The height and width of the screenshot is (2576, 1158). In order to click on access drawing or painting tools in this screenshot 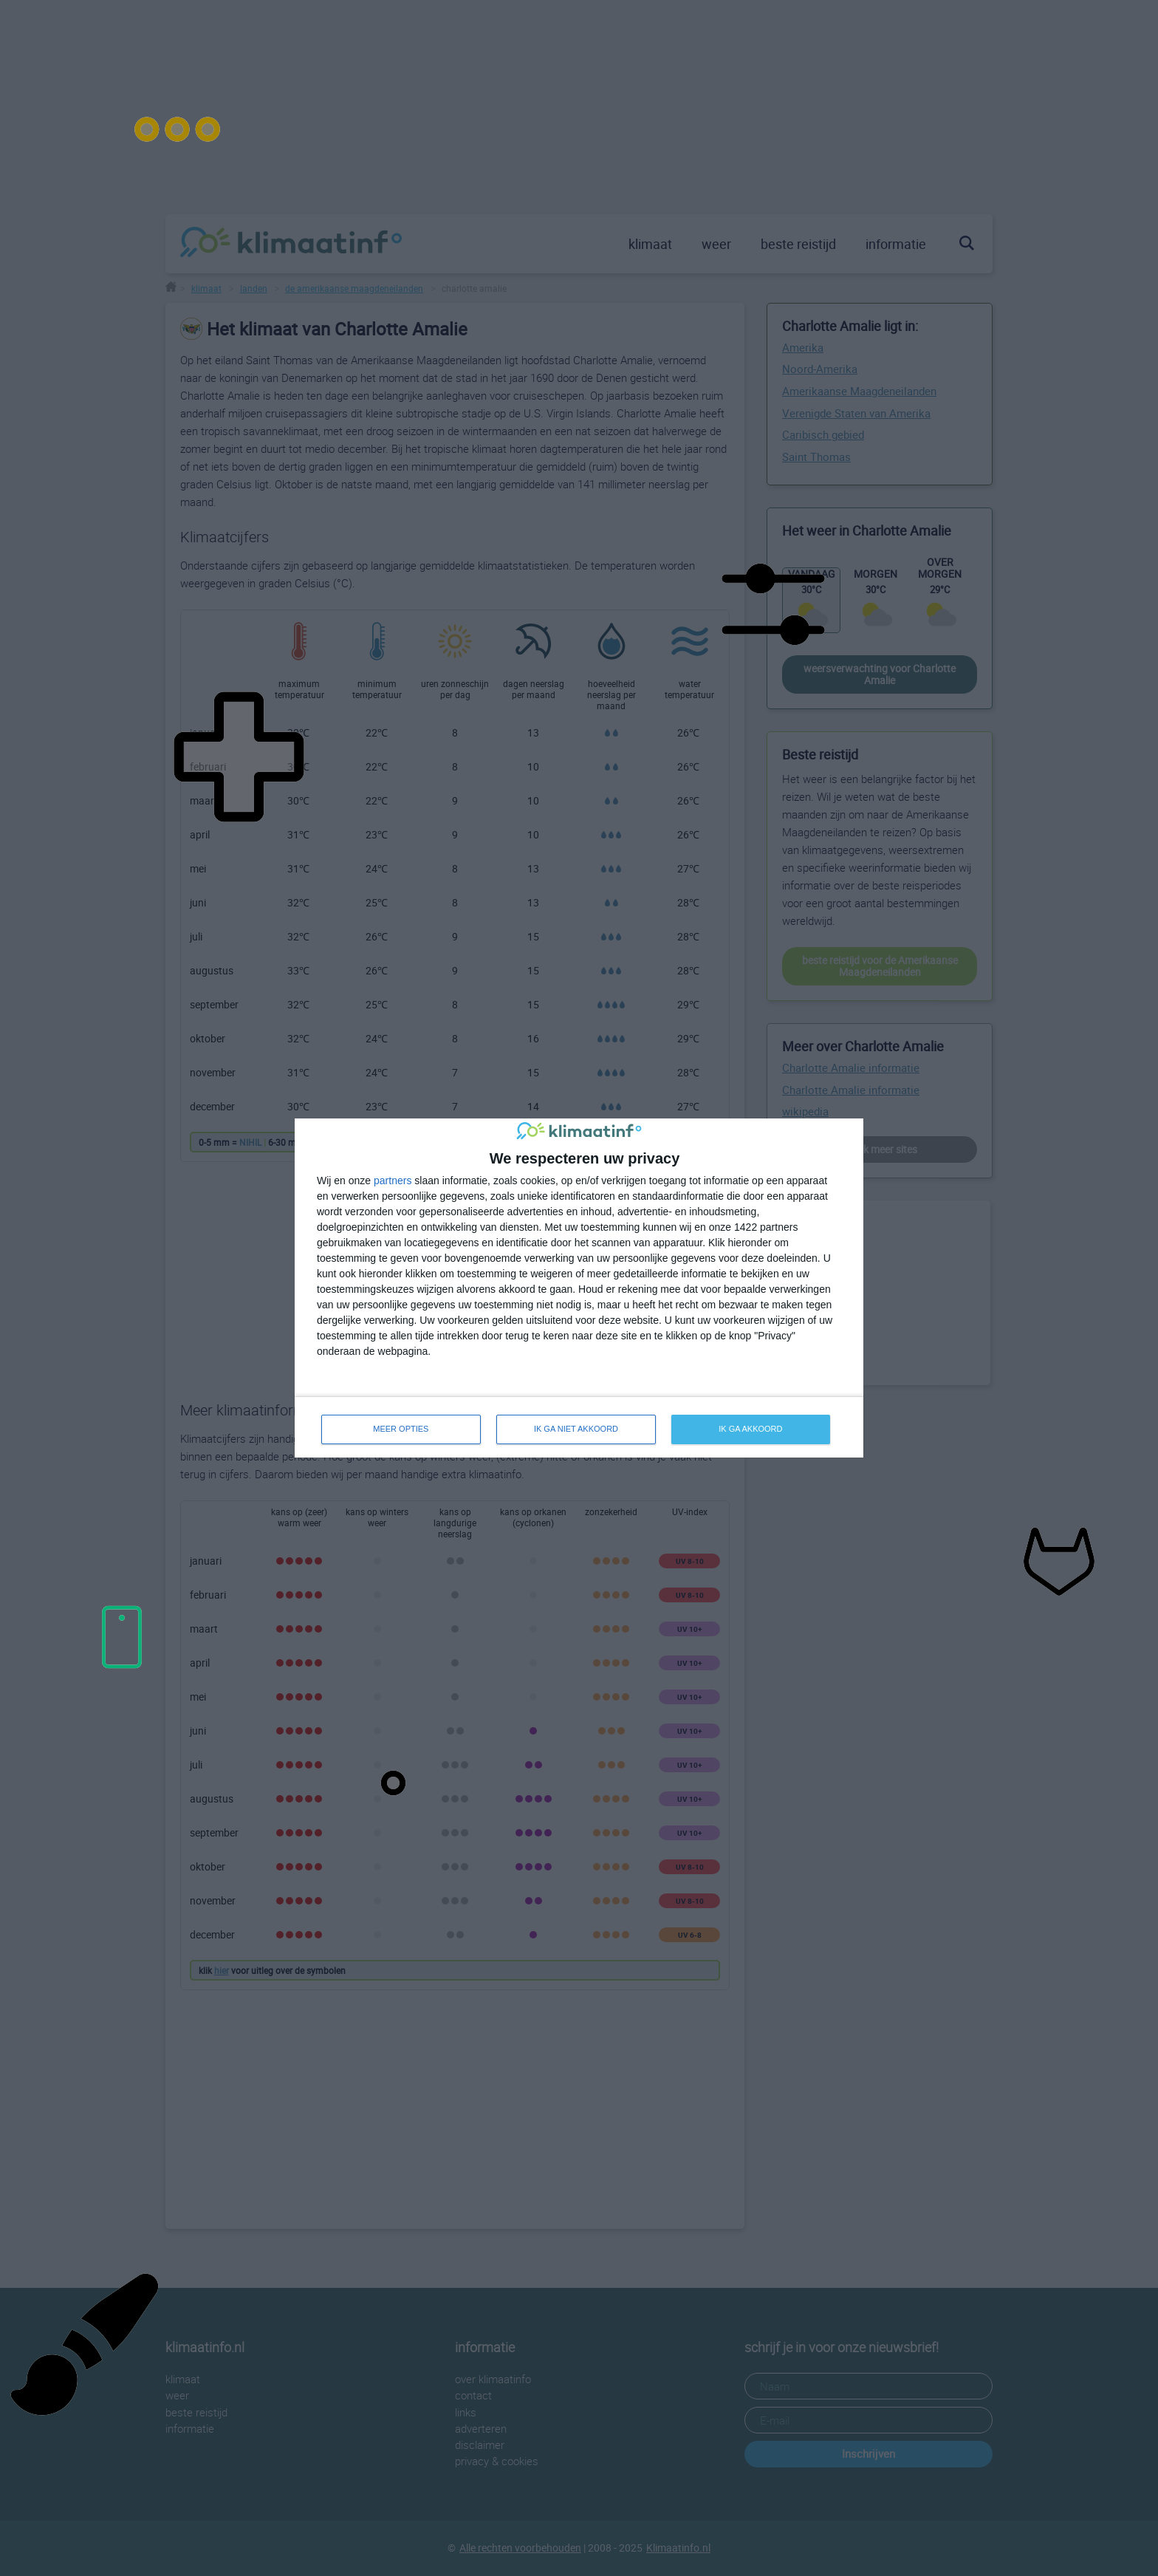, I will do `click(87, 2344)`.